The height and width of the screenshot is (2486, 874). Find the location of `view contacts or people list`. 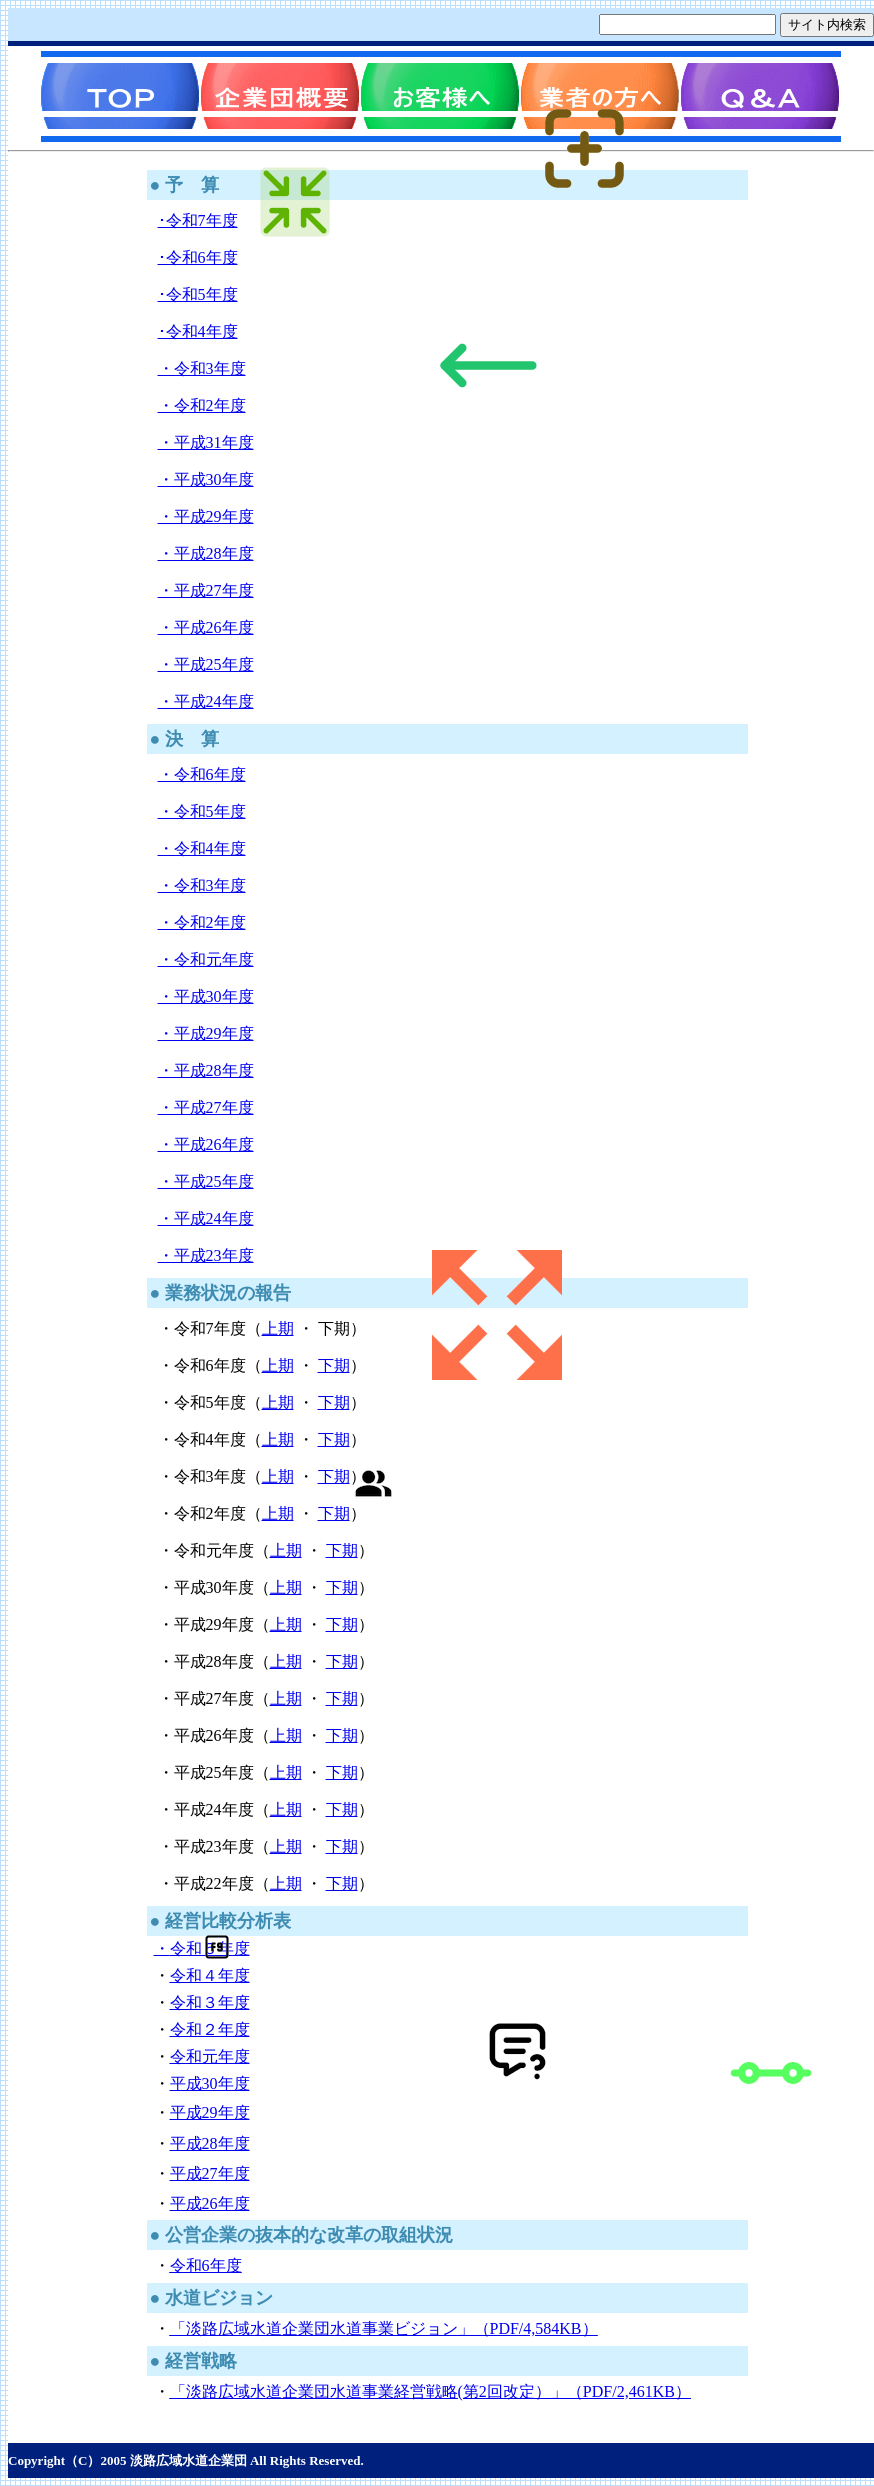

view contacts or people list is located at coordinates (373, 1483).